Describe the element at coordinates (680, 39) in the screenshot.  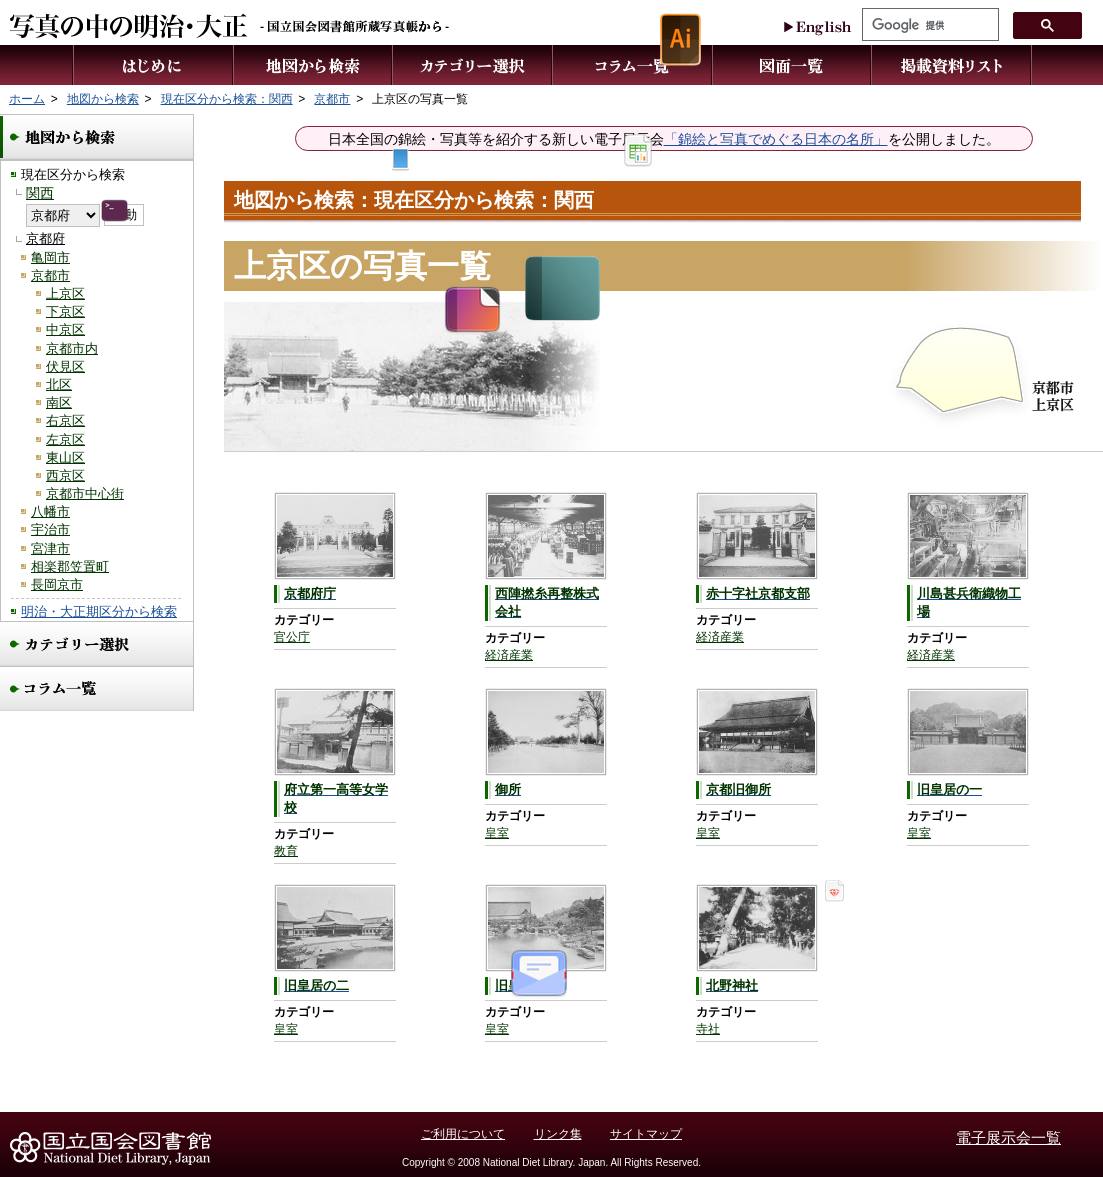
I see `an Adobe Illustrator file` at that location.